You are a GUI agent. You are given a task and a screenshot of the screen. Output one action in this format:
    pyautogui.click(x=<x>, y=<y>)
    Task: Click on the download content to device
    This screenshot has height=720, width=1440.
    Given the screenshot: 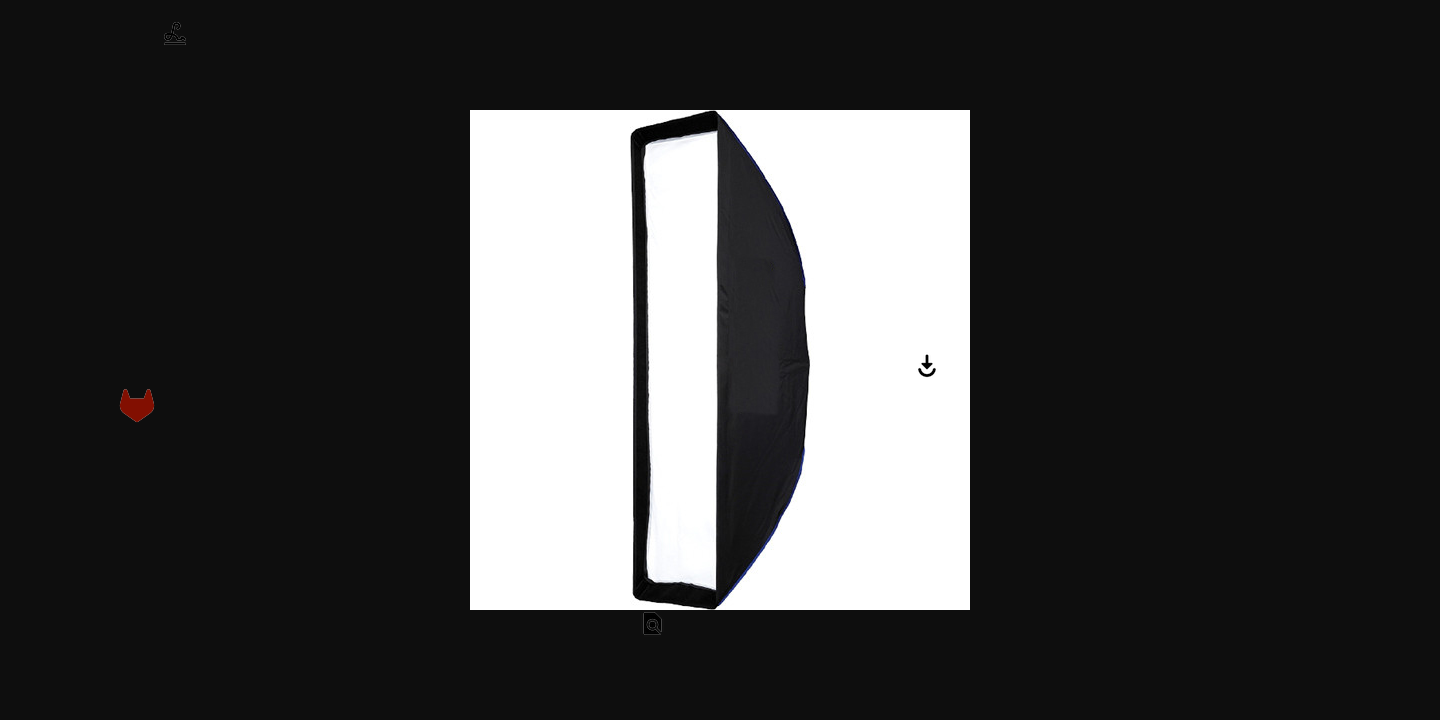 What is the action you would take?
    pyautogui.click(x=927, y=365)
    